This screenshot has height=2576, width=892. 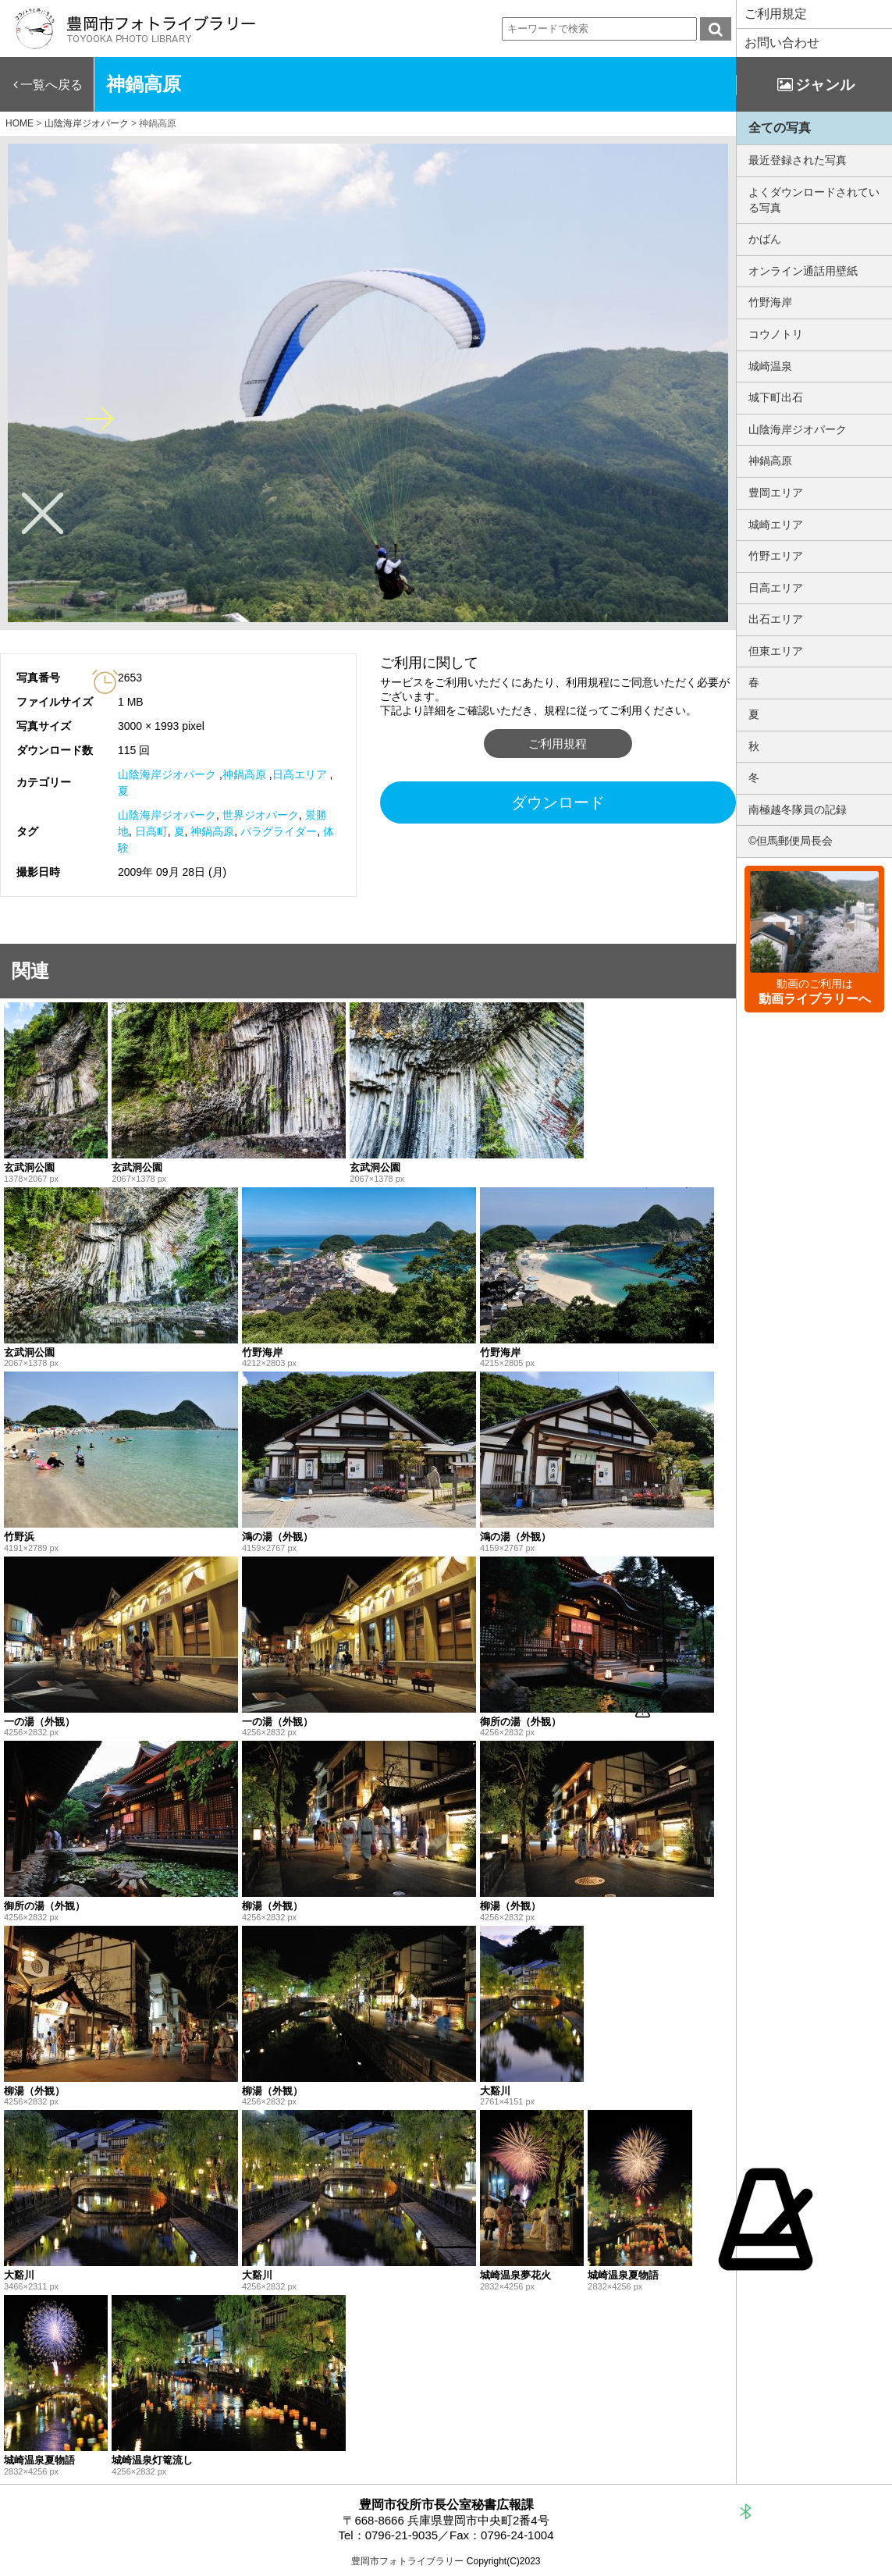 I want to click on warning or caution indicator, so click(x=642, y=1711).